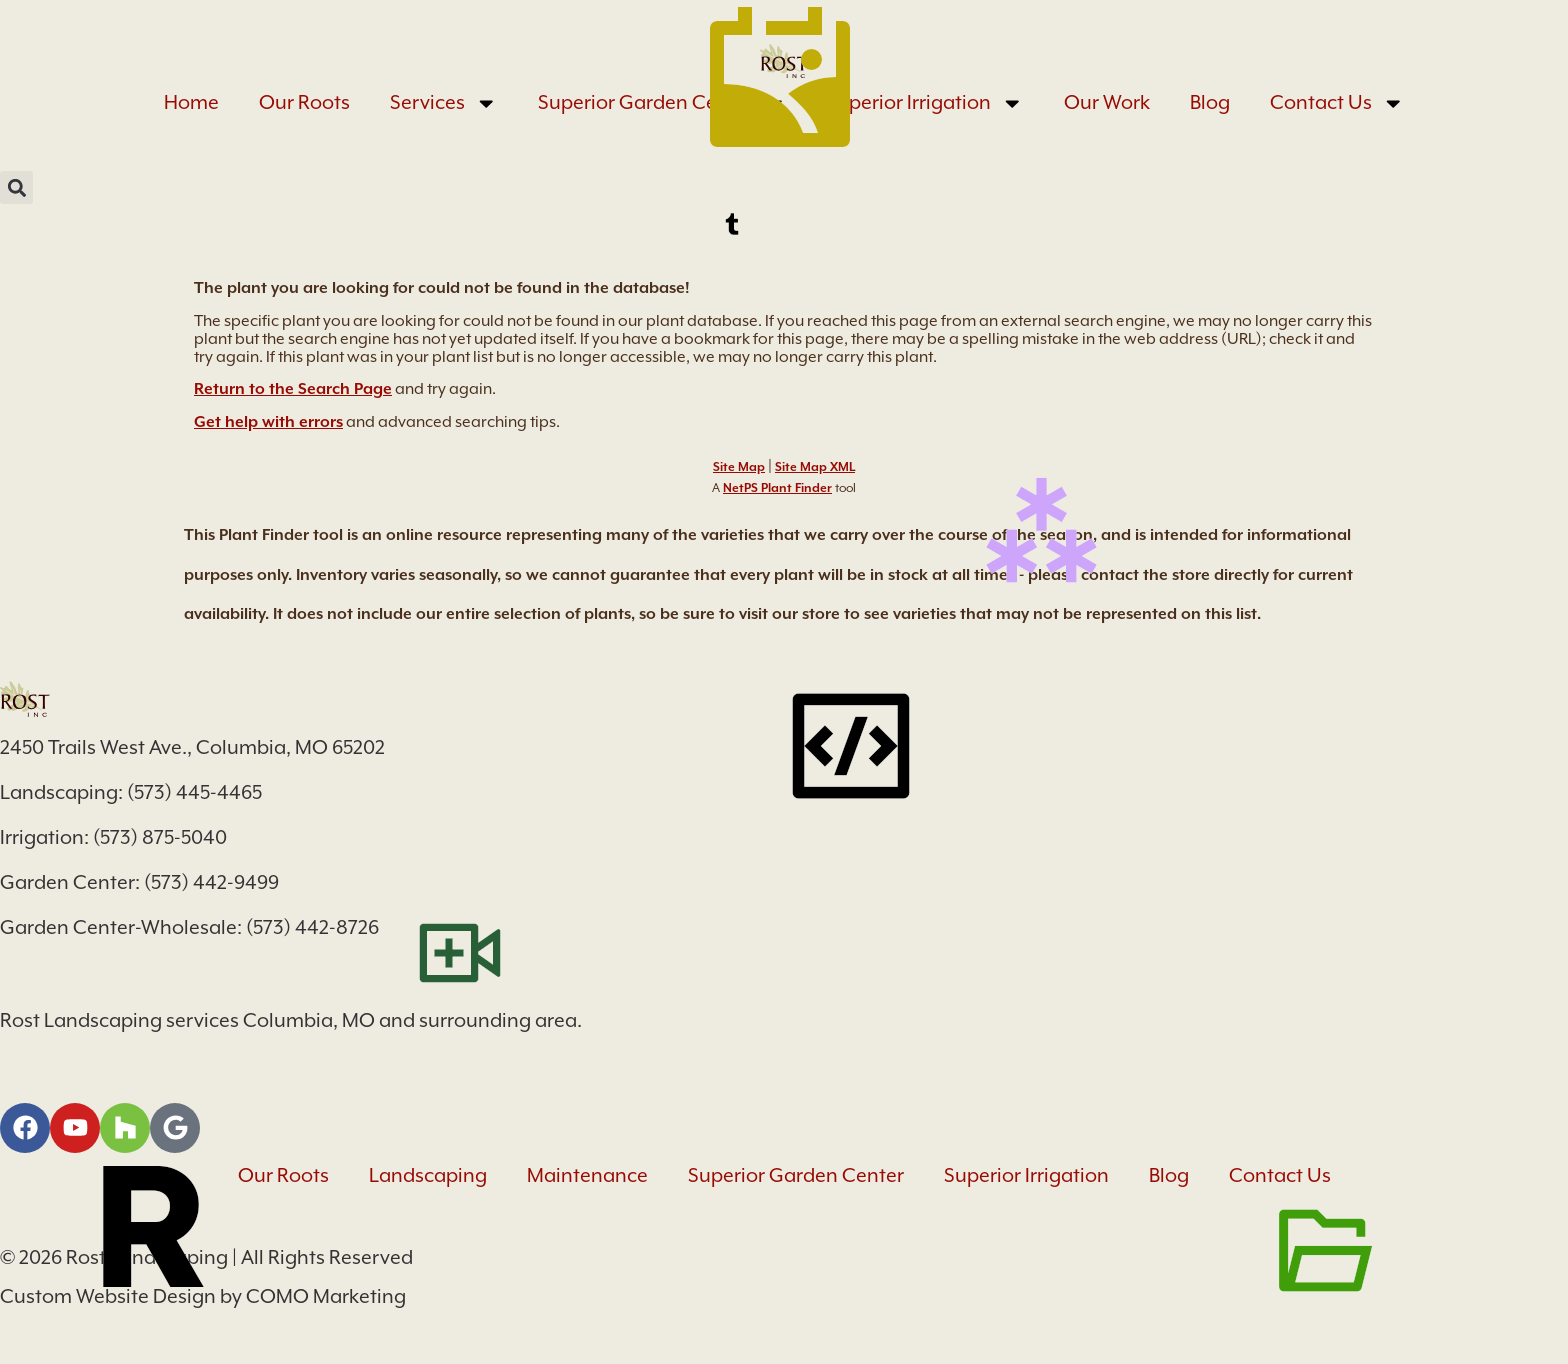 Image resolution: width=1568 pixels, height=1364 pixels. Describe the element at coordinates (732, 224) in the screenshot. I see `open Tumblr app` at that location.